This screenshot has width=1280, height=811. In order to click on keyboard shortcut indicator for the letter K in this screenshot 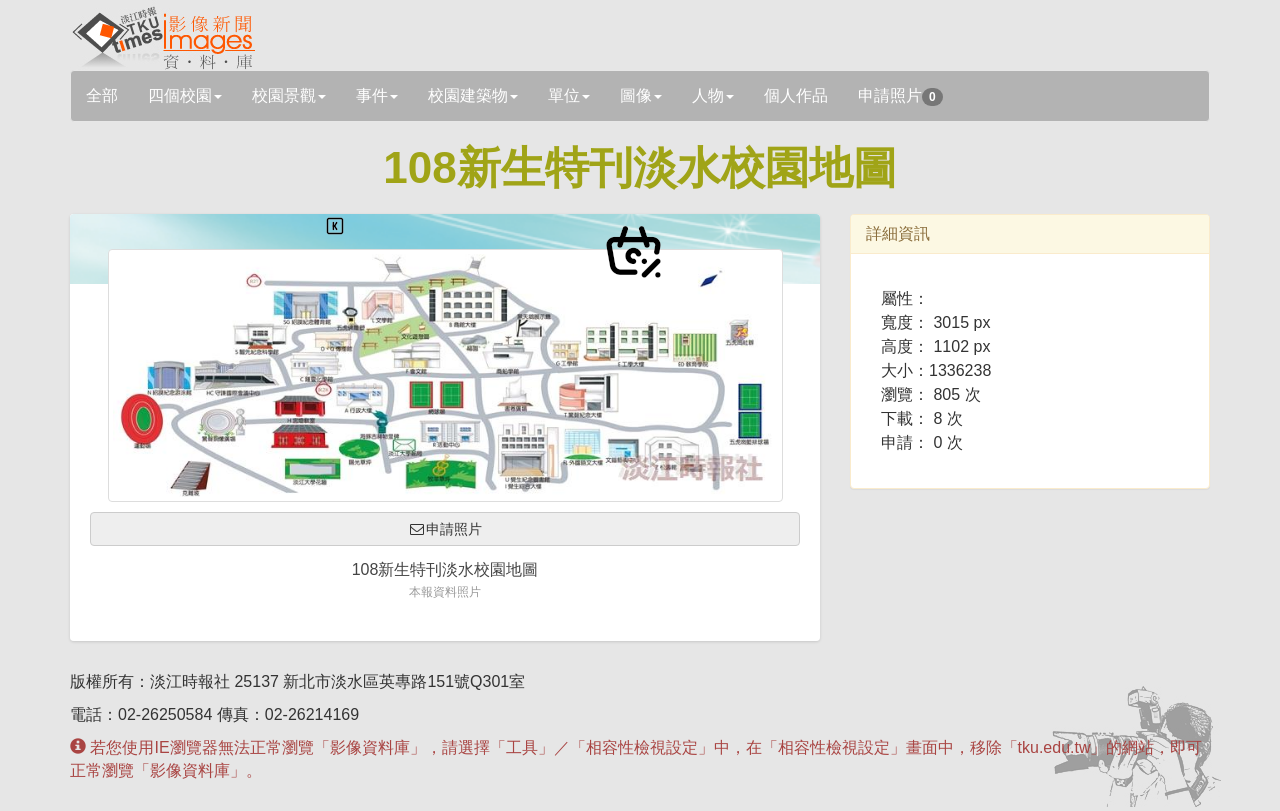, I will do `click(335, 226)`.